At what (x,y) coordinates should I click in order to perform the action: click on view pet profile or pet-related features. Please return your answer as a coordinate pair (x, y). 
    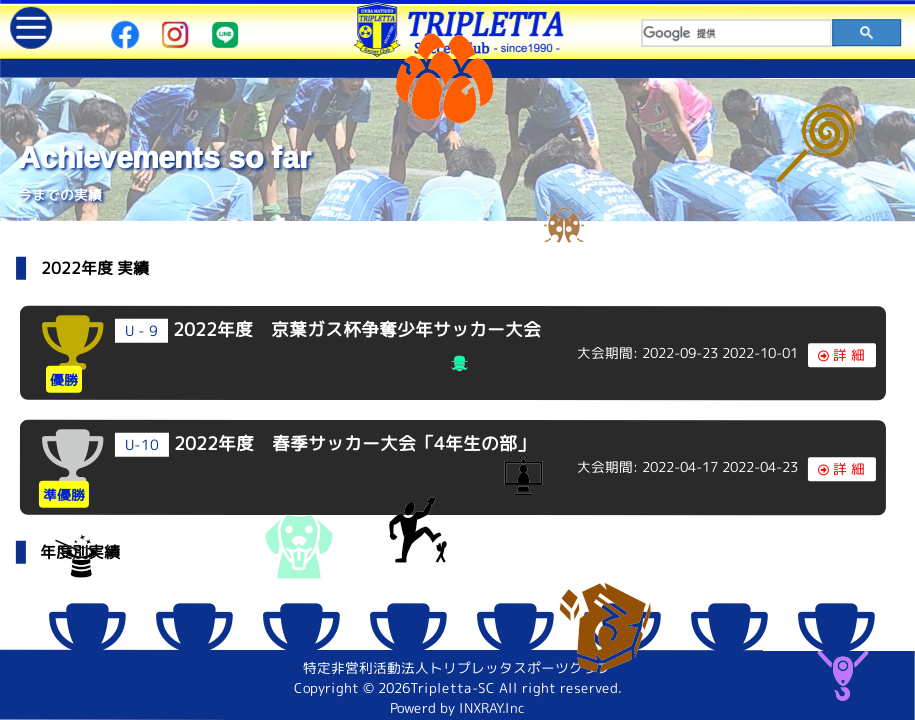
    Looking at the image, I should click on (299, 545).